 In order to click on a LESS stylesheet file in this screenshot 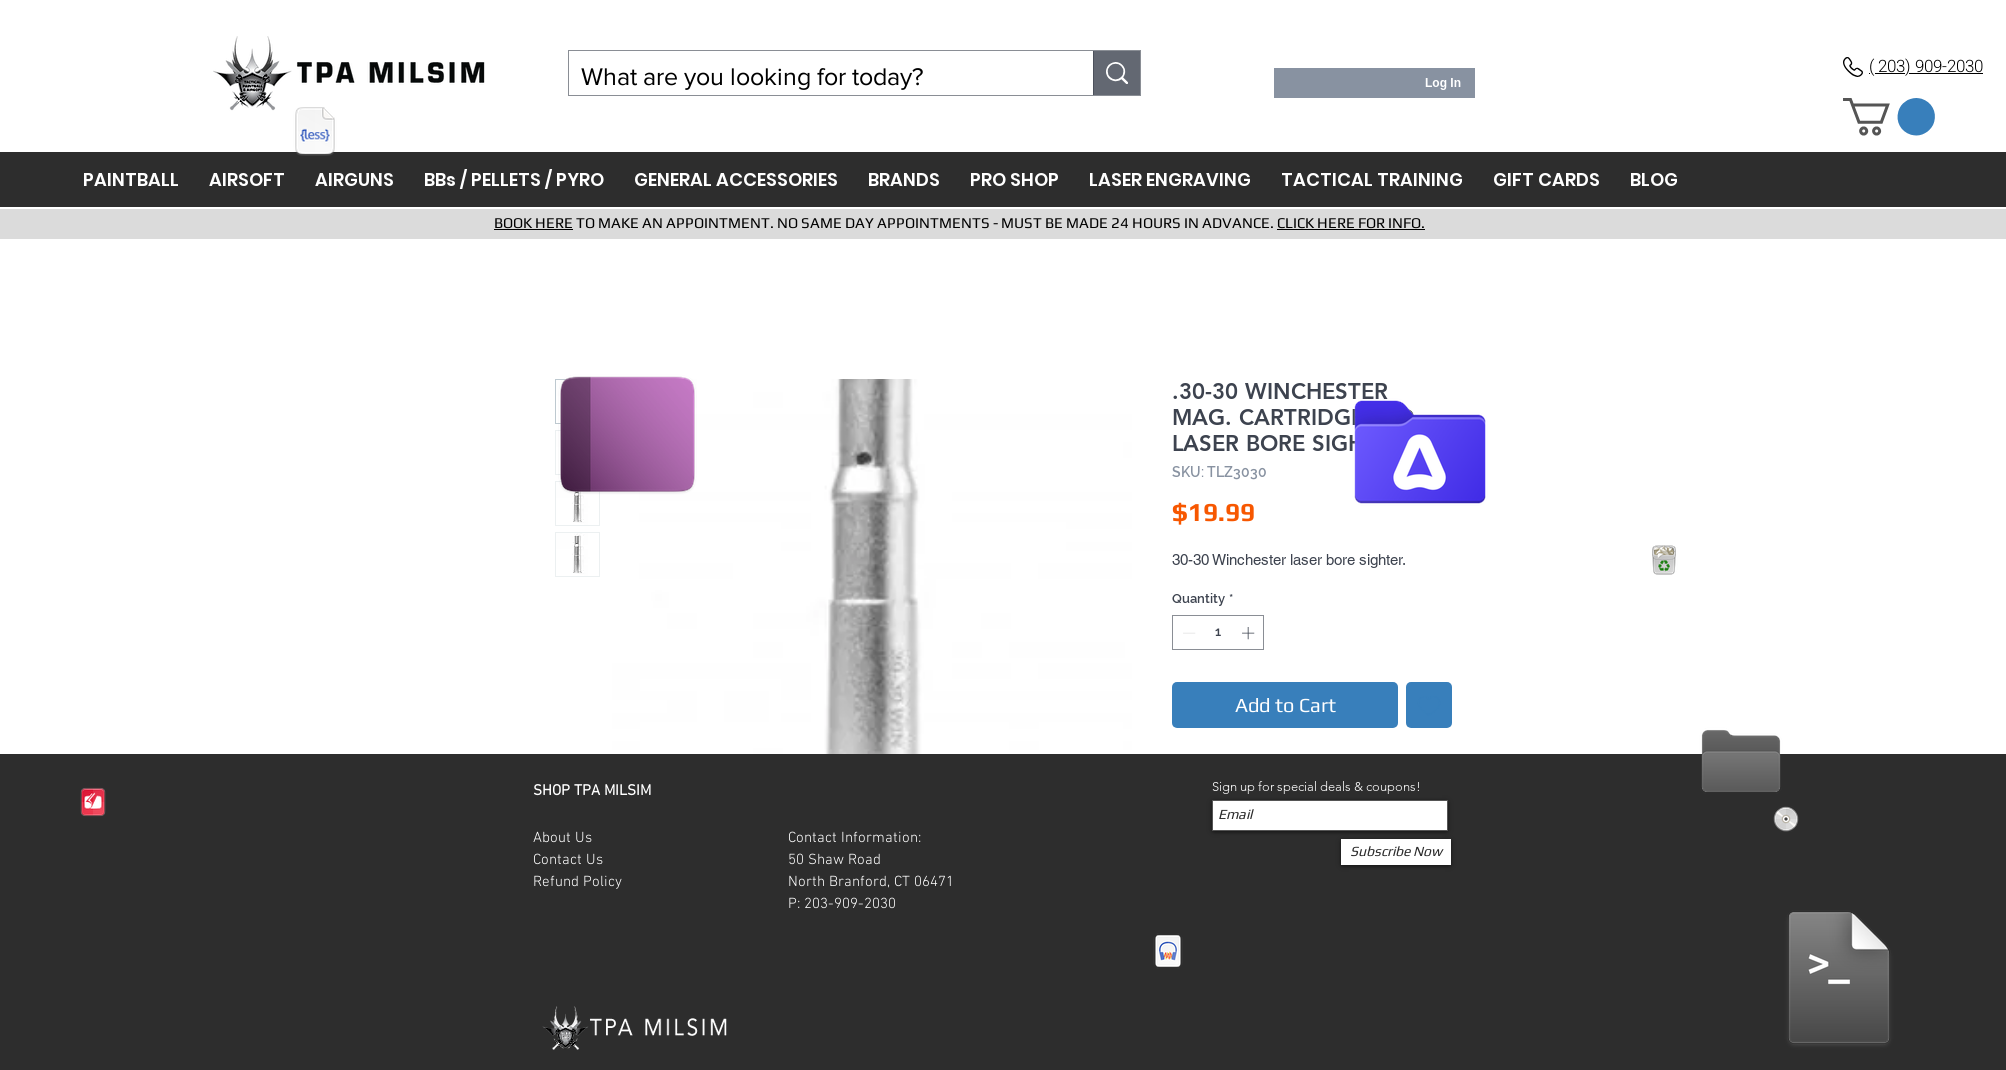, I will do `click(315, 131)`.